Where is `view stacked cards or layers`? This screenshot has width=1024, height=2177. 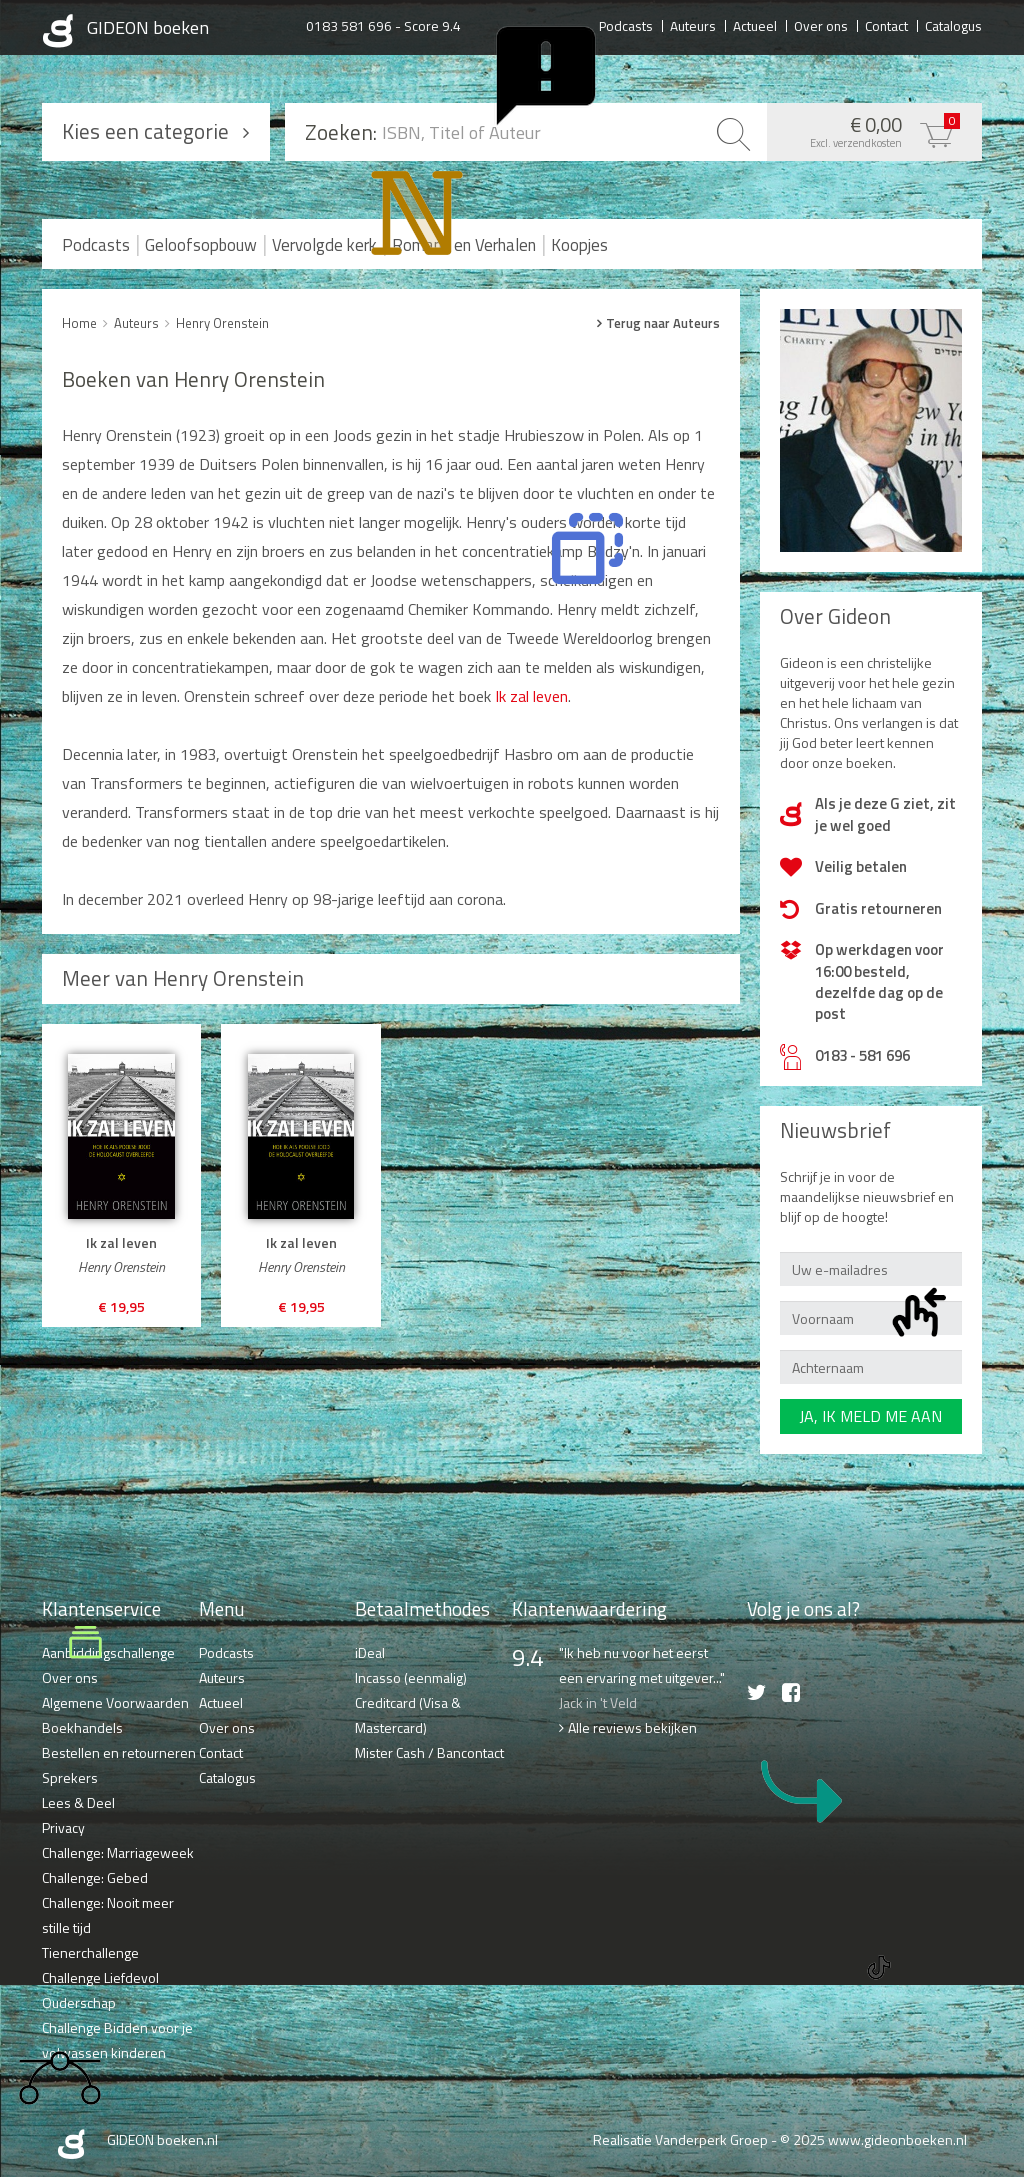
view stacked cards or layers is located at coordinates (85, 1643).